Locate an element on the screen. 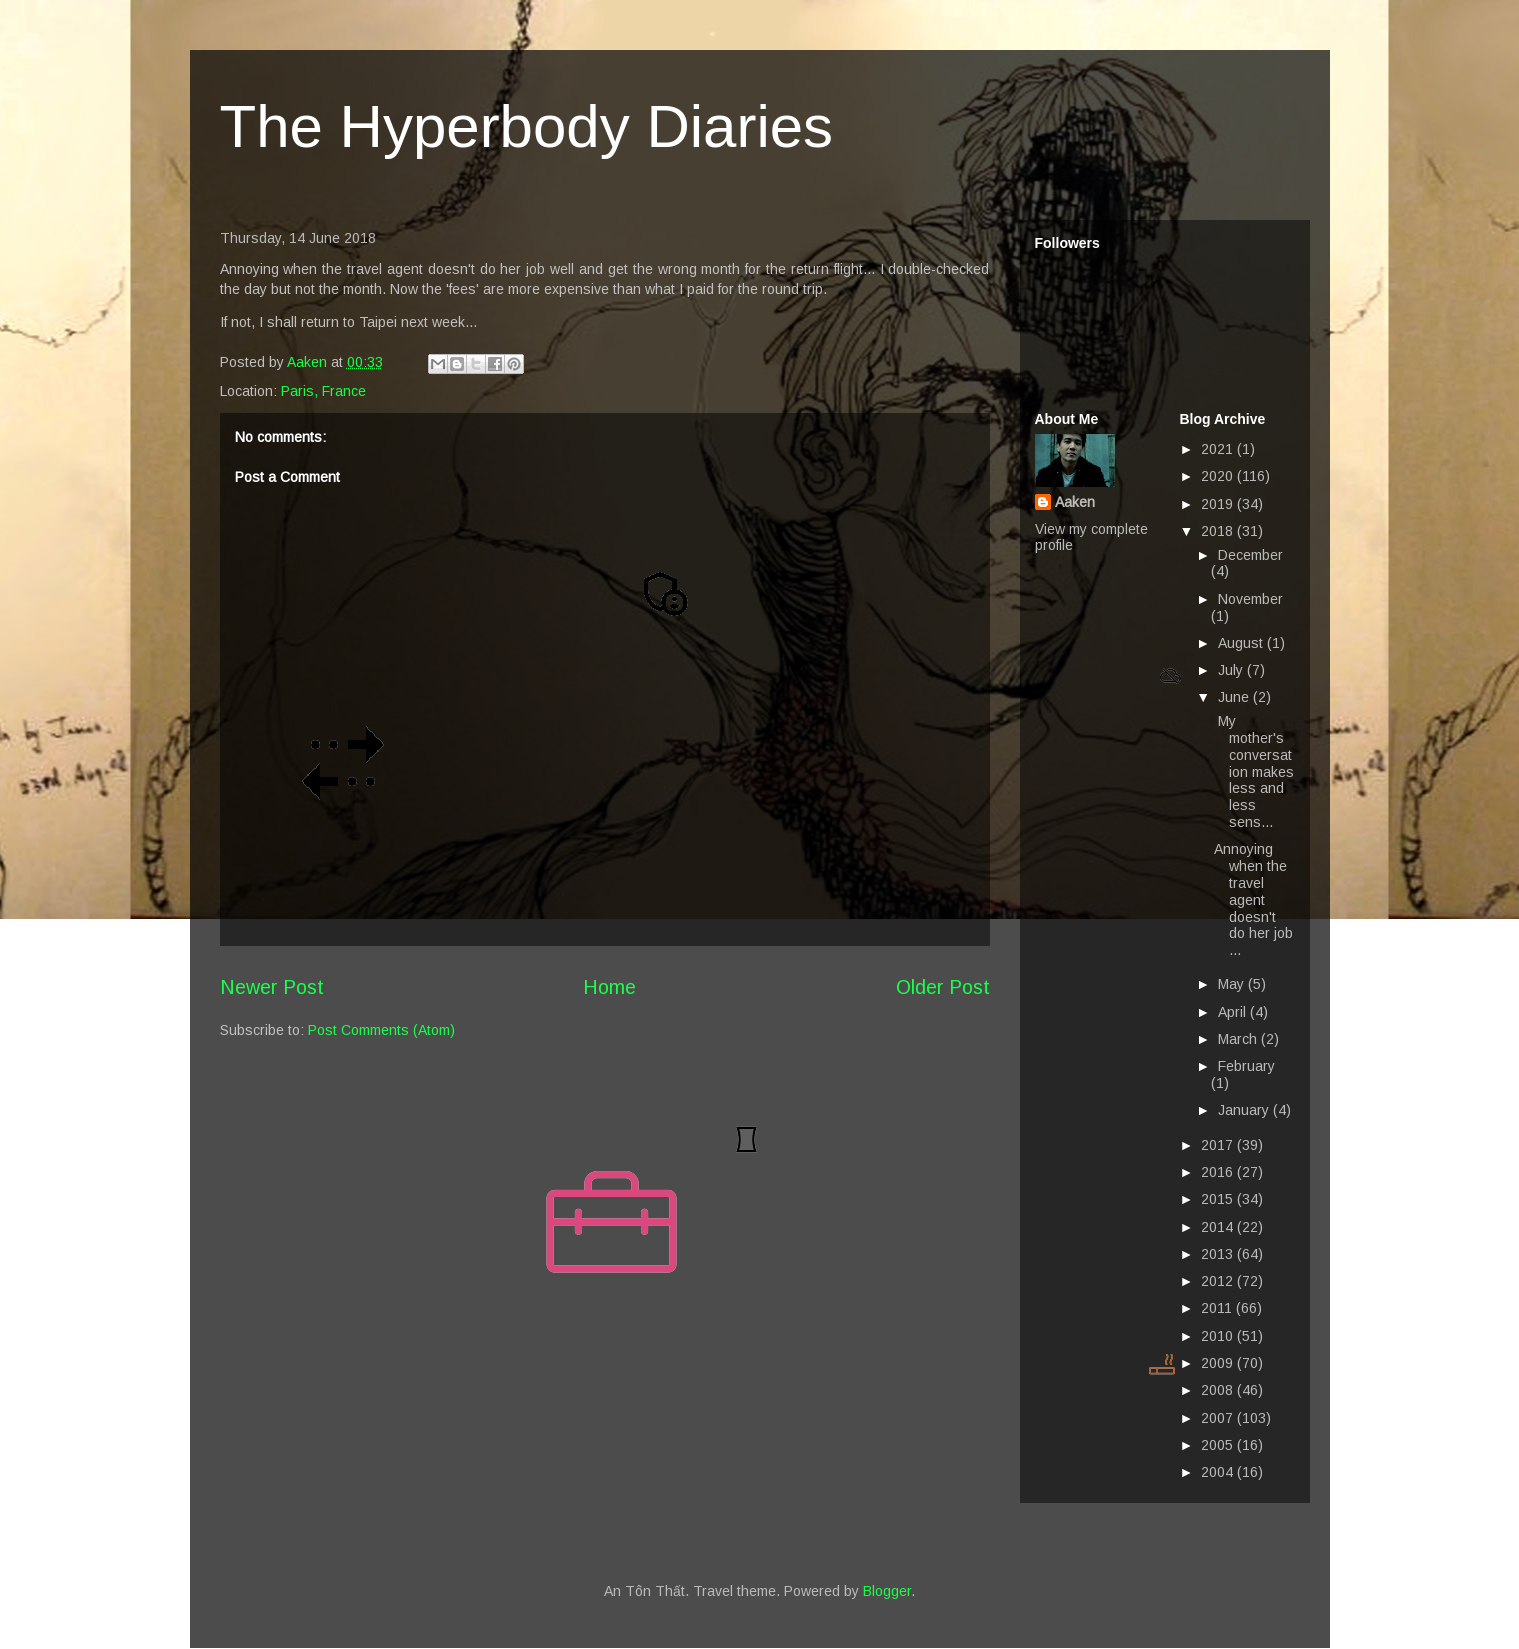 The image size is (1519, 1649). indicates a designated smoking area is located at coordinates (1162, 1367).